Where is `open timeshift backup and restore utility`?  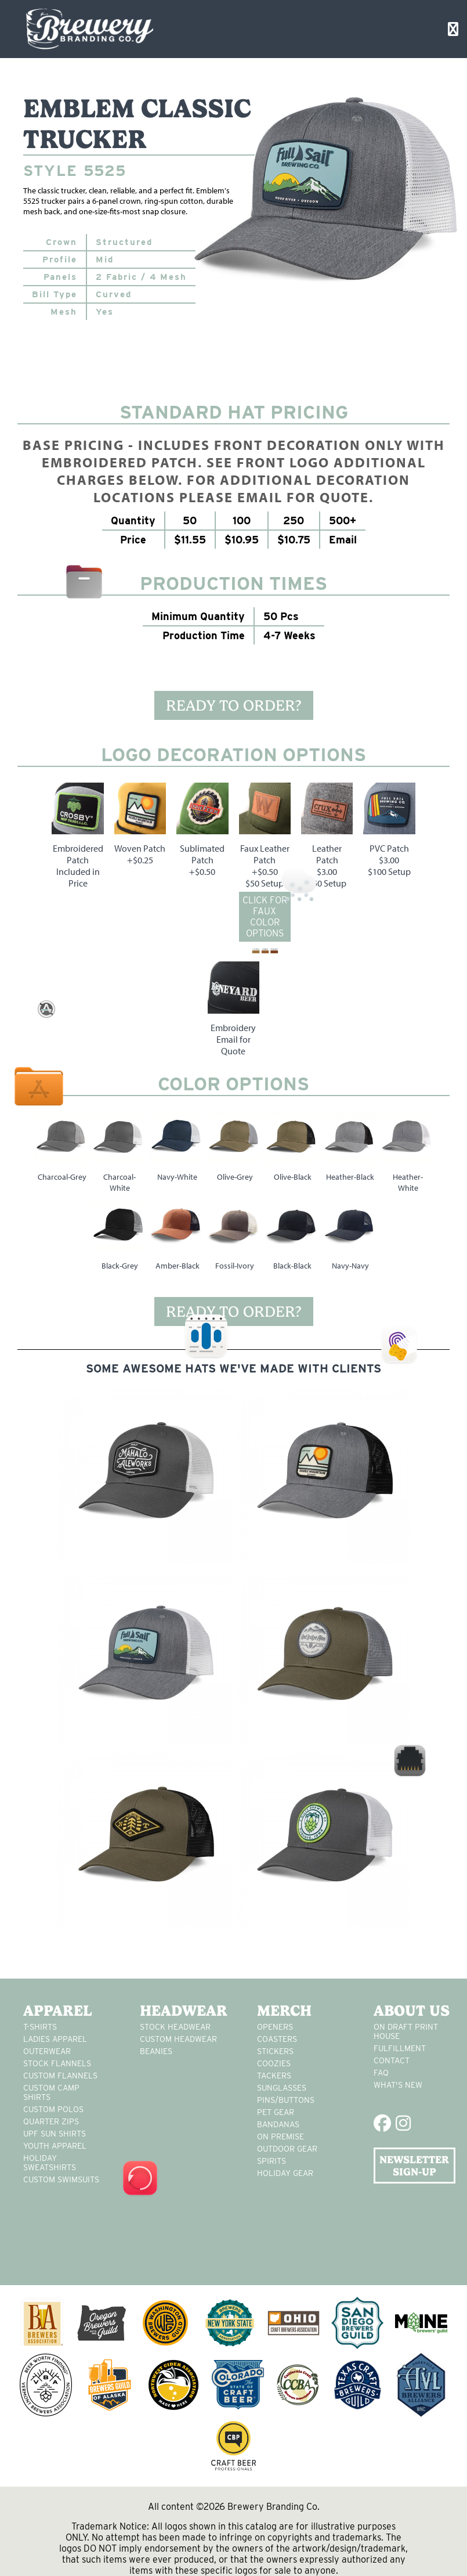
open timeshift backup and restore utility is located at coordinates (140, 2178).